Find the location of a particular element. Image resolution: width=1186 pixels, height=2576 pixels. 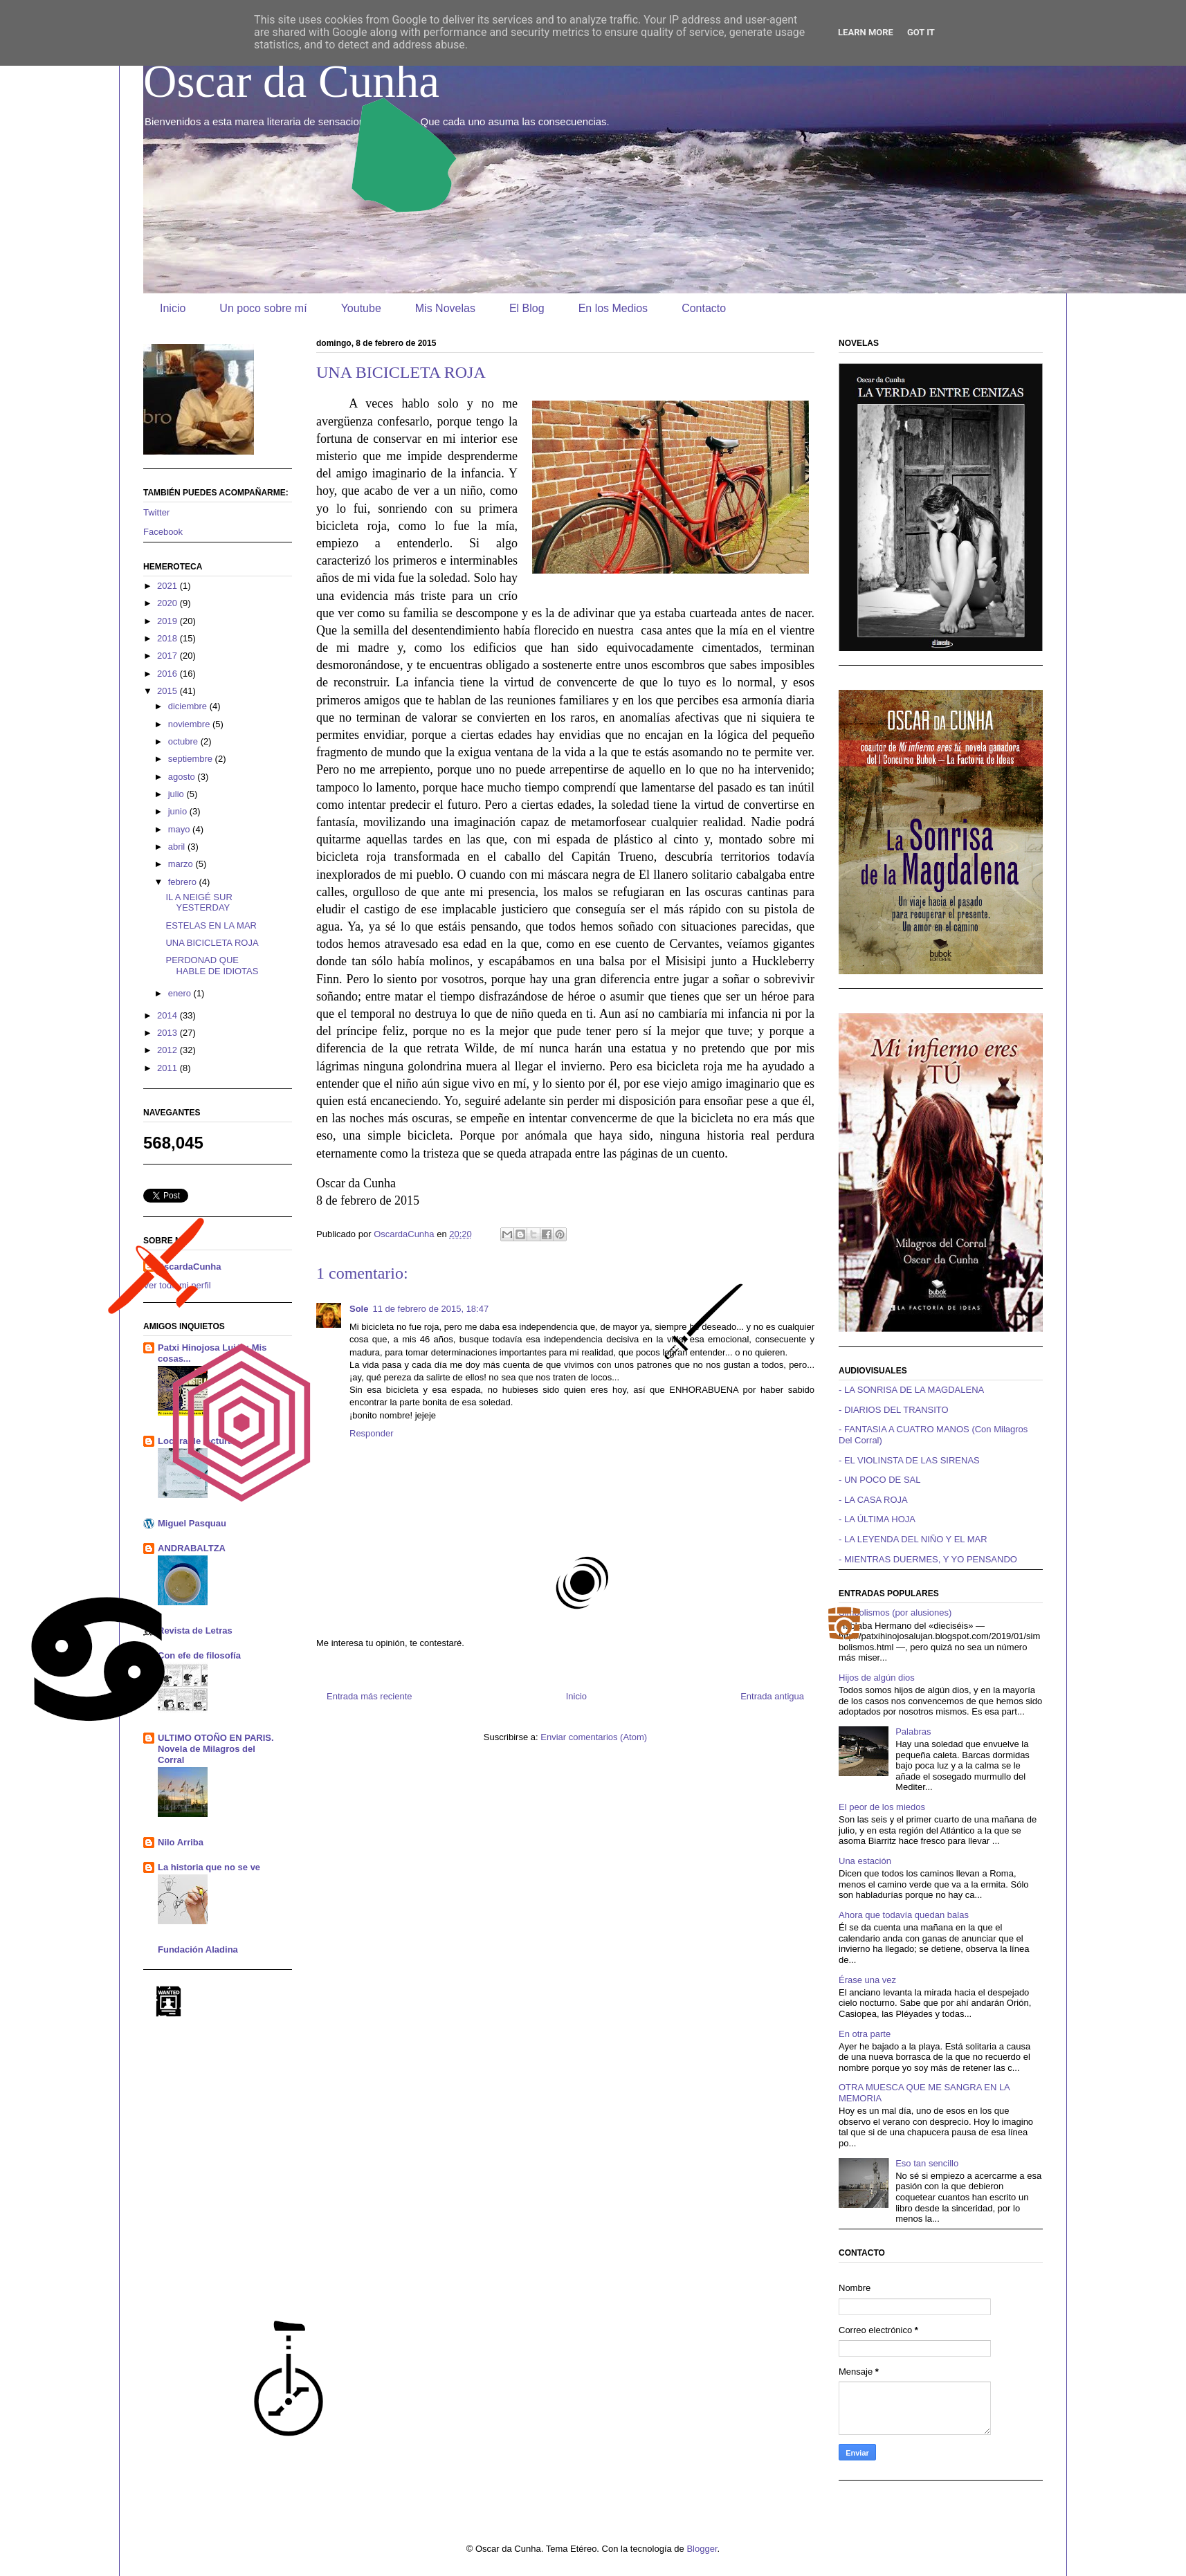

access layered or nested game structures is located at coordinates (241, 1423).